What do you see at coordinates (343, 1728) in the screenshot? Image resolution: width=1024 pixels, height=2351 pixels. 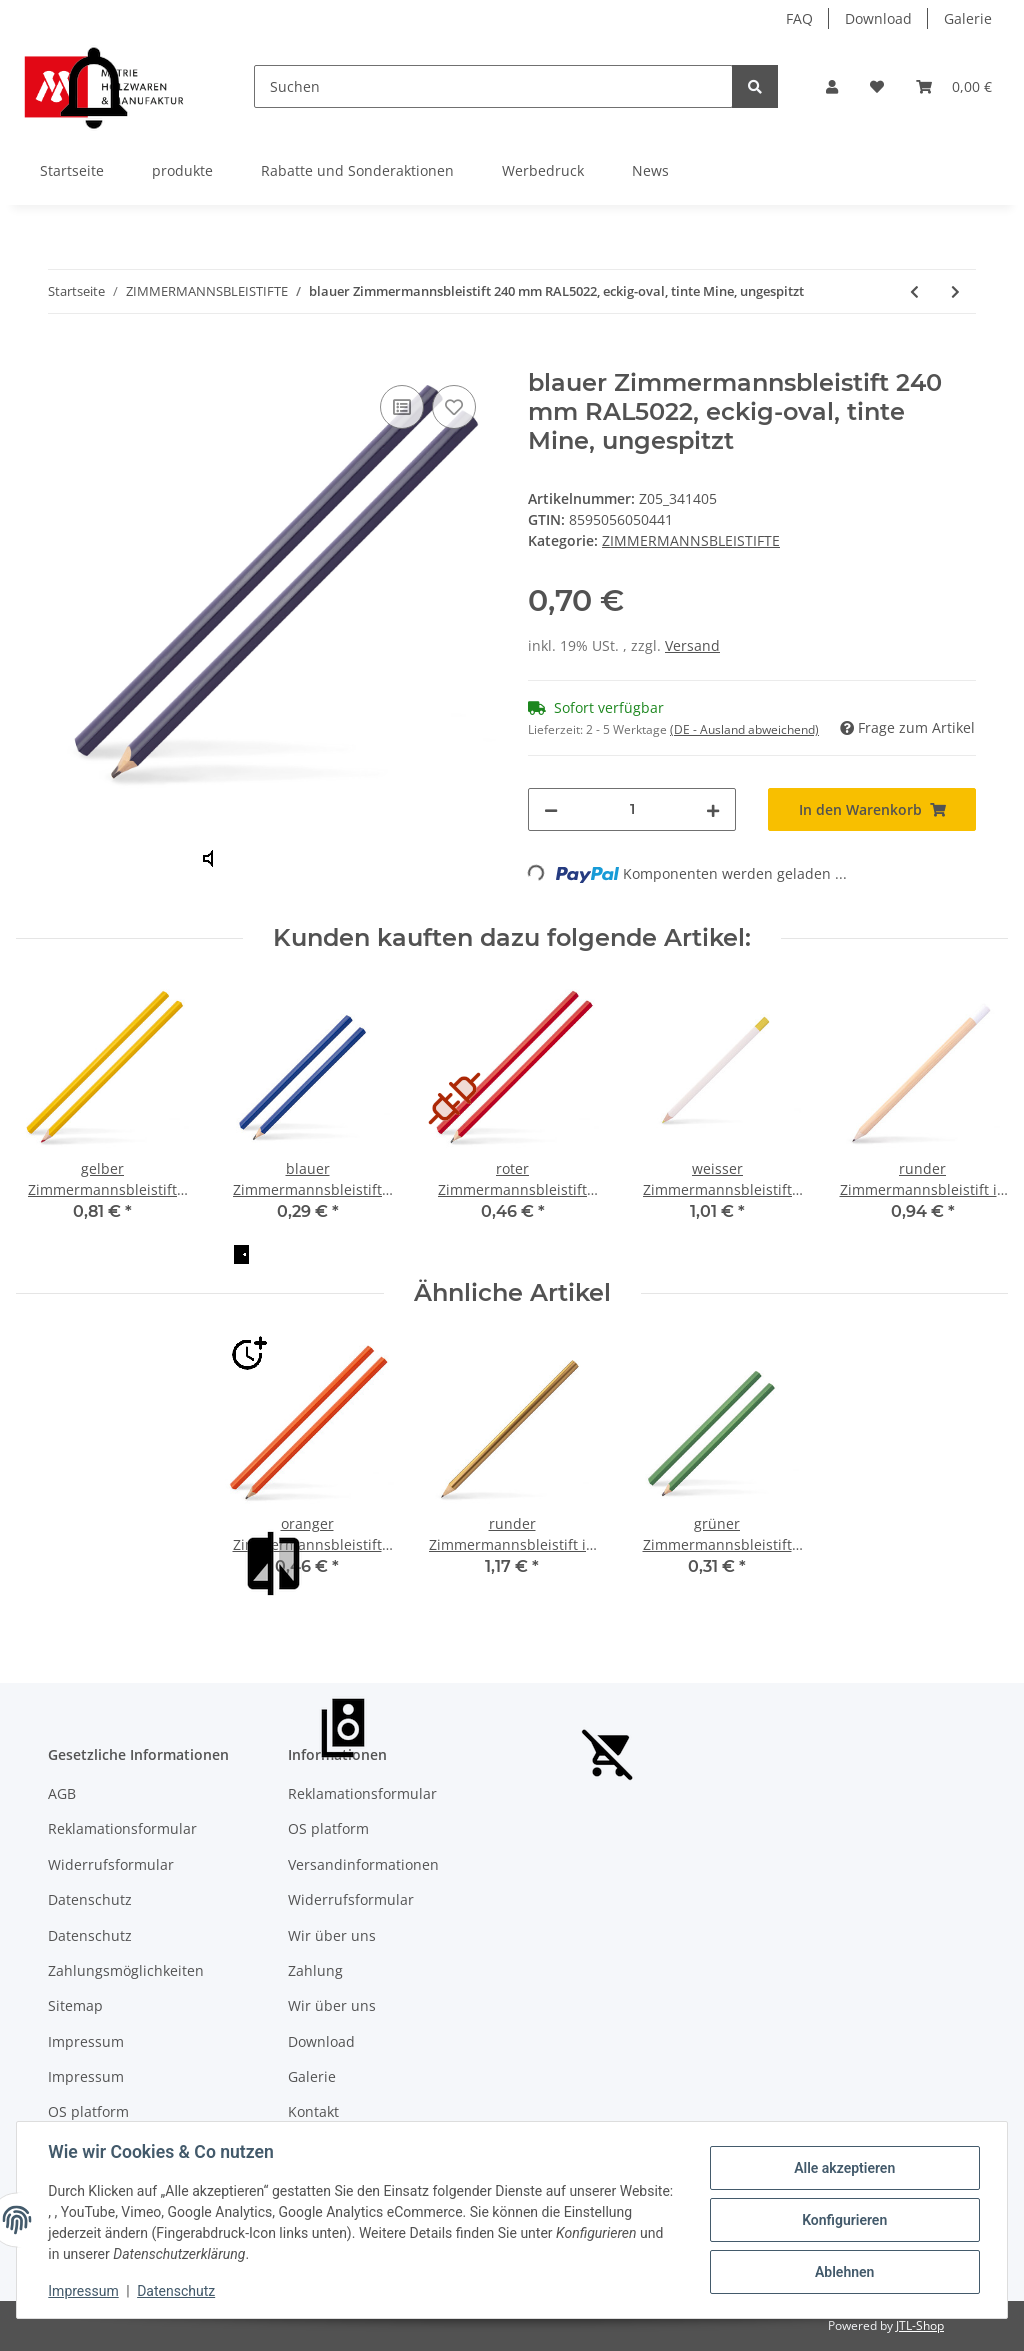 I see `manage connected speaker devices` at bounding box center [343, 1728].